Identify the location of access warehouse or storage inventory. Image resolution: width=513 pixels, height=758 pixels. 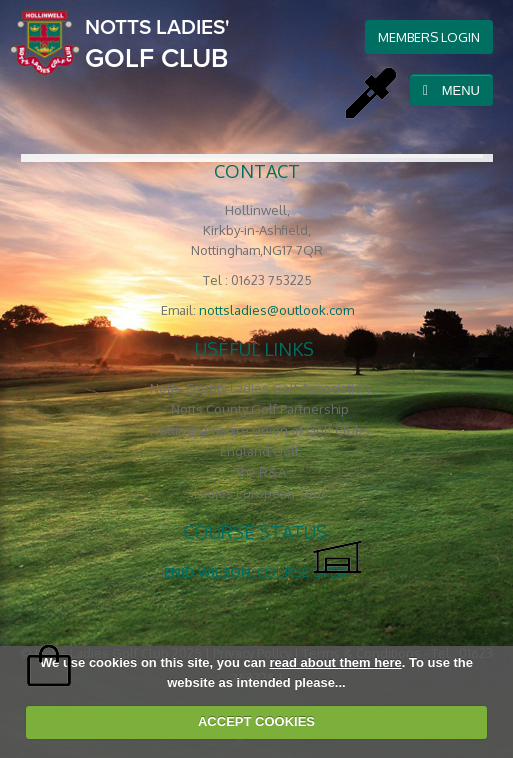
(337, 558).